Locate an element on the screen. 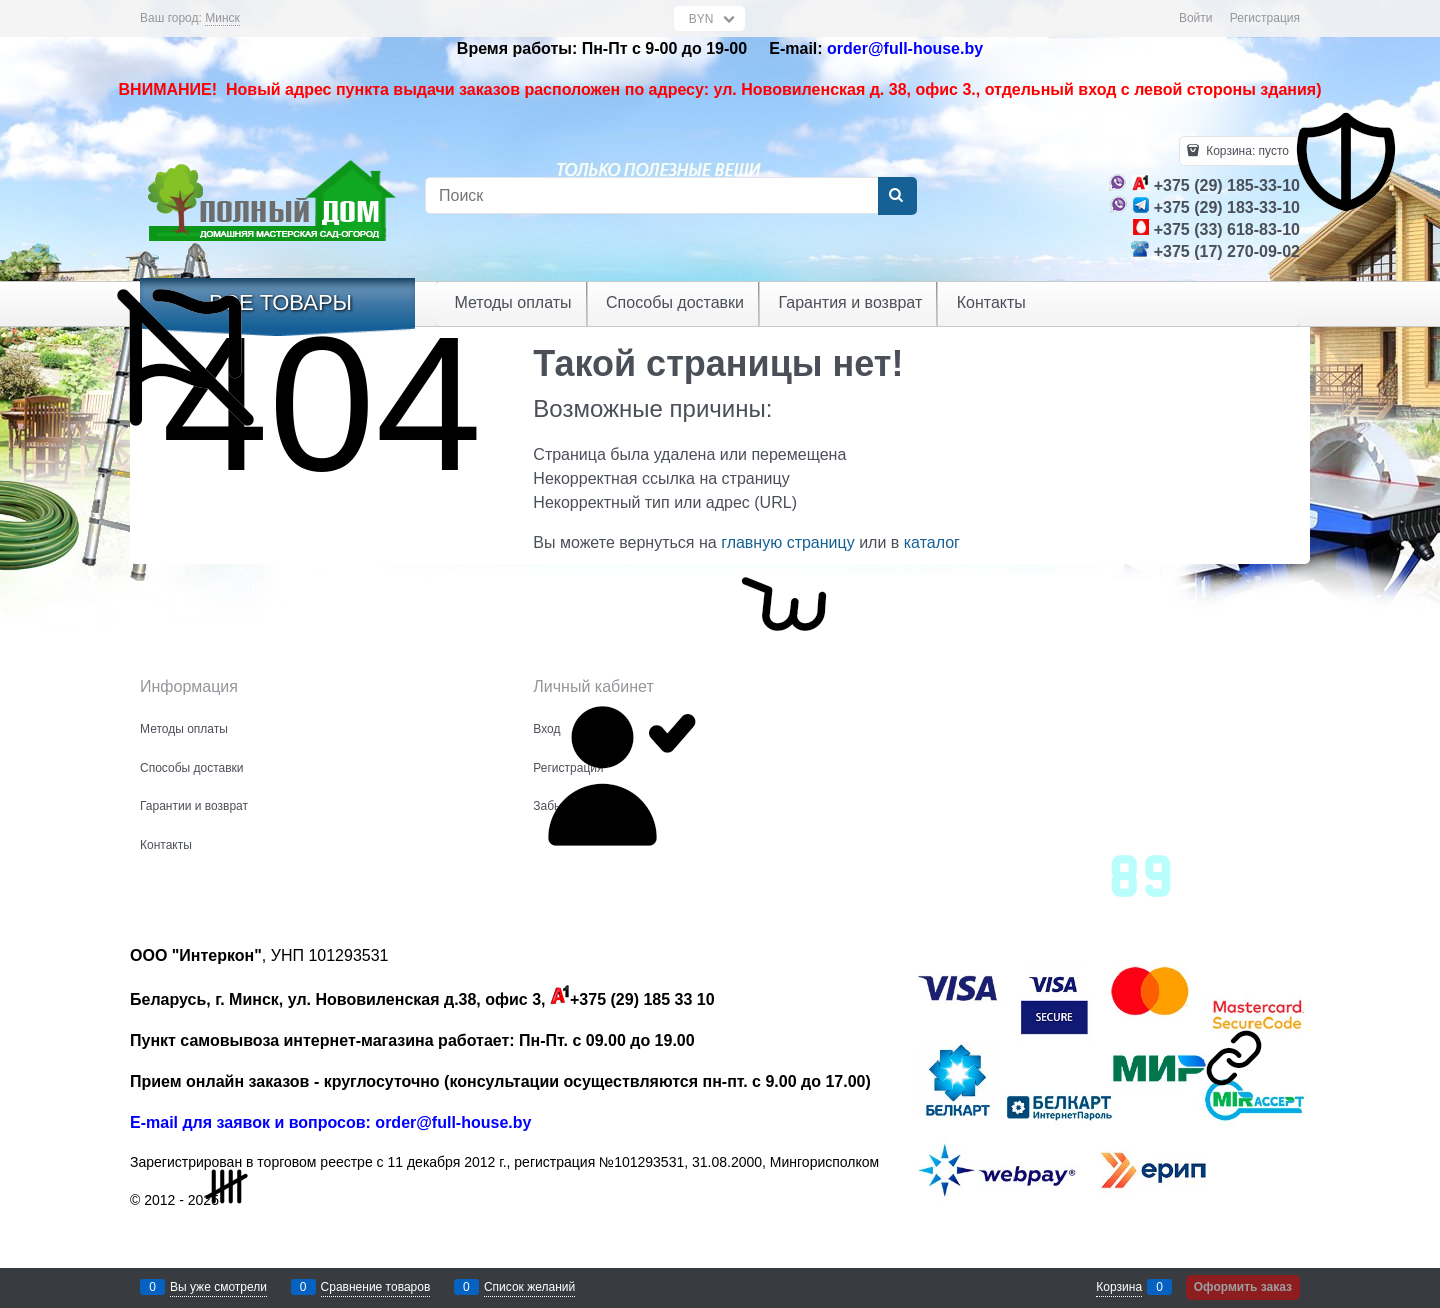  copy or share a link is located at coordinates (1234, 1058).